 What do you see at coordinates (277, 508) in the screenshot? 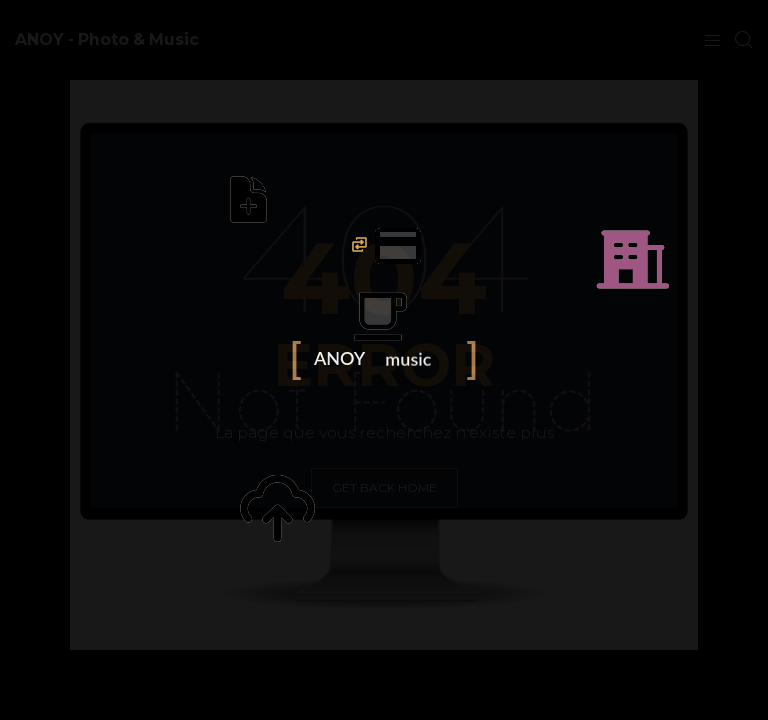
I see `upload file to cloud storage` at bounding box center [277, 508].